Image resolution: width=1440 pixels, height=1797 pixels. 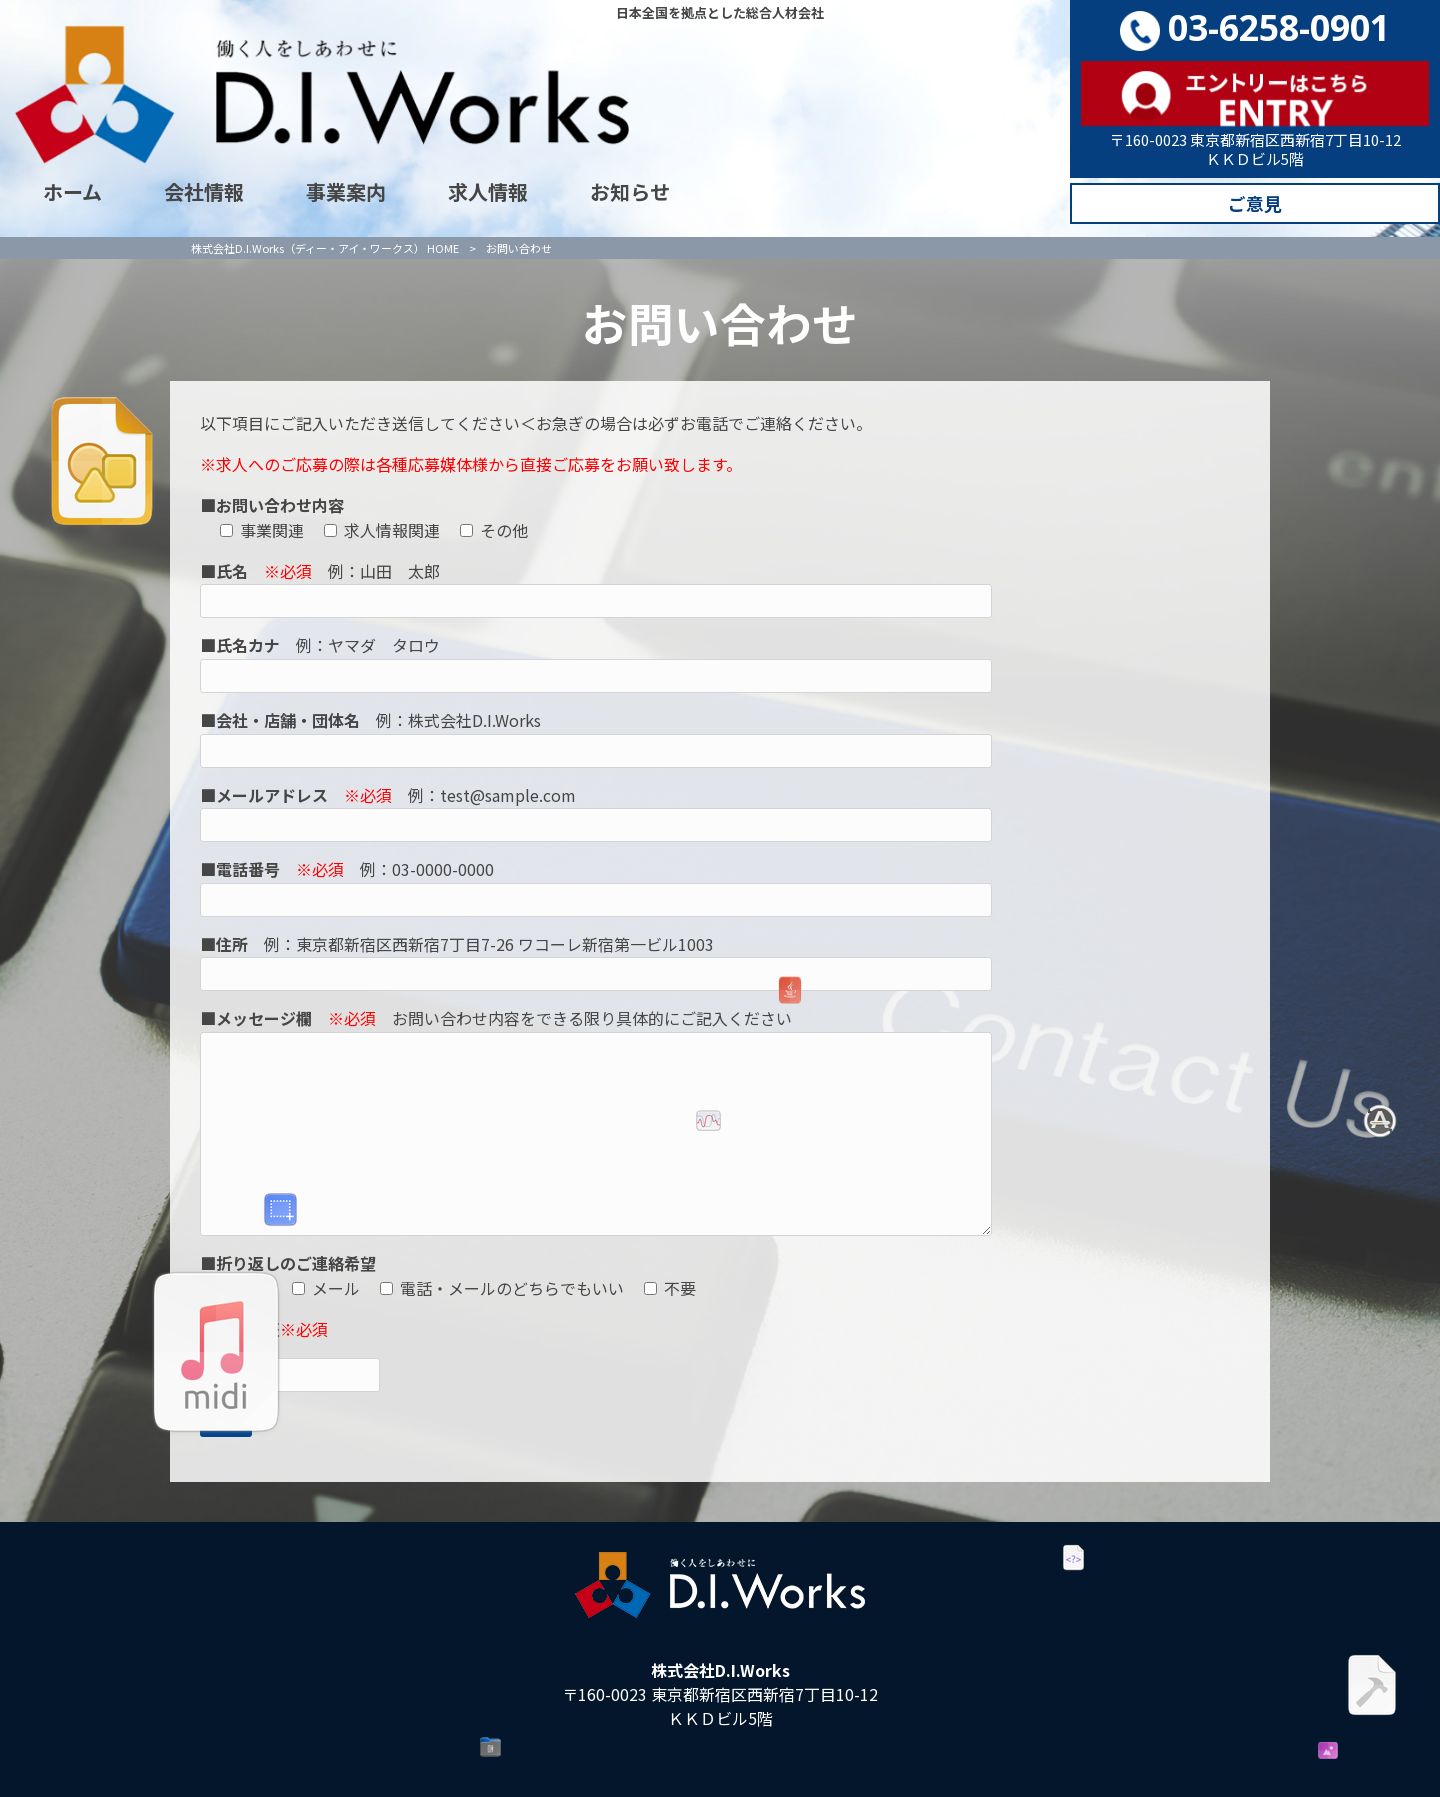 What do you see at coordinates (216, 1352) in the screenshot?
I see `a midi audio file` at bounding box center [216, 1352].